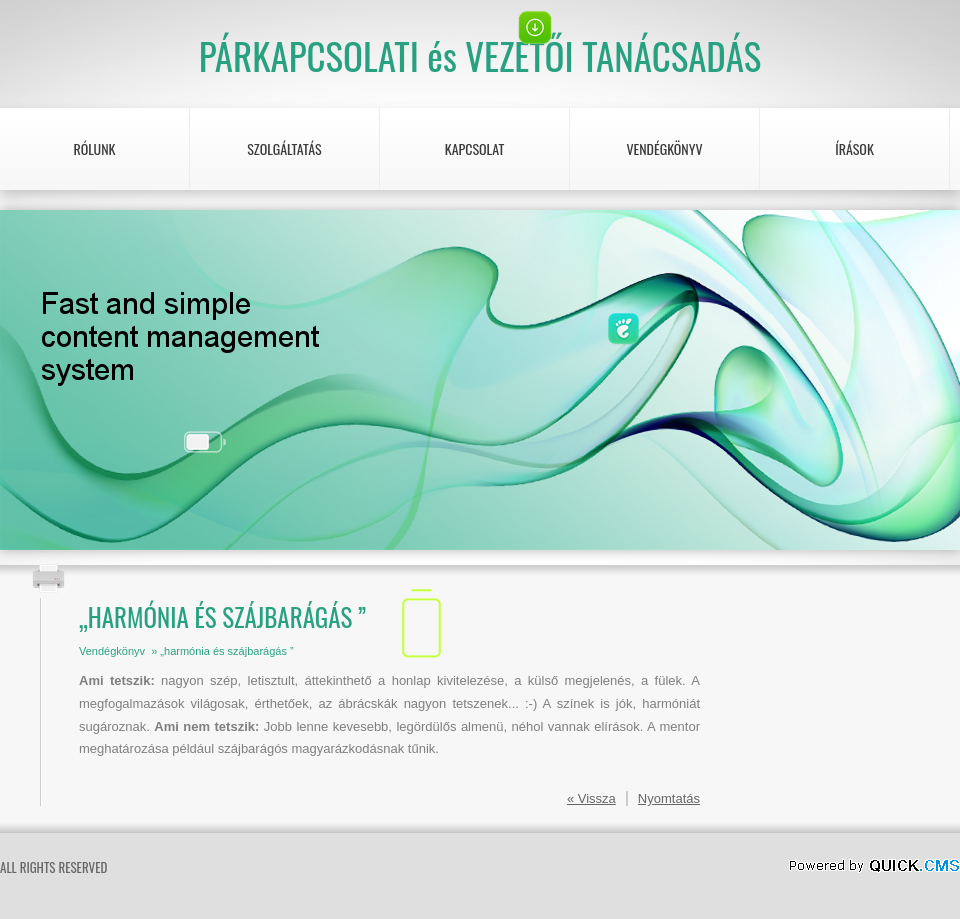 The width and height of the screenshot is (960, 919). What do you see at coordinates (421, 624) in the screenshot?
I see `indicates battery is completely drained` at bounding box center [421, 624].